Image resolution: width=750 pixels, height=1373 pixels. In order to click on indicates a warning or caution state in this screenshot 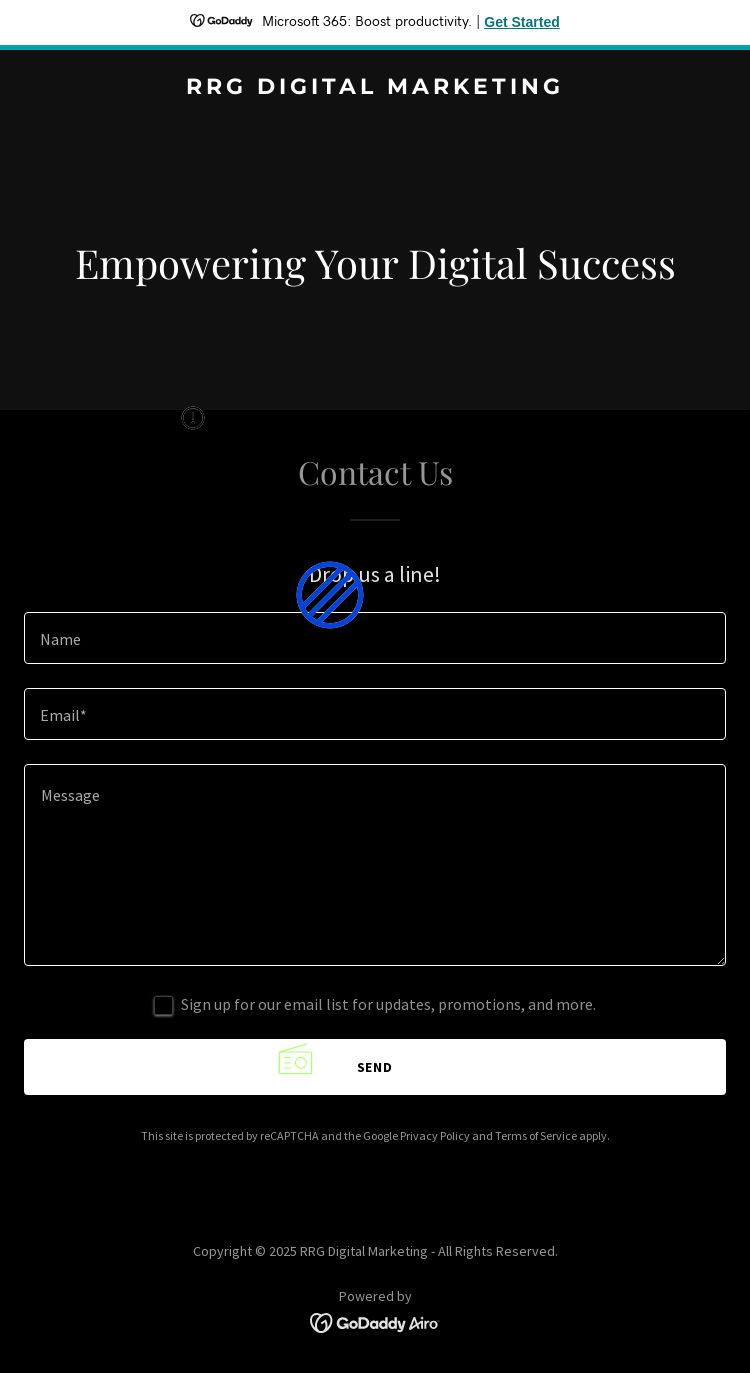, I will do `click(193, 418)`.